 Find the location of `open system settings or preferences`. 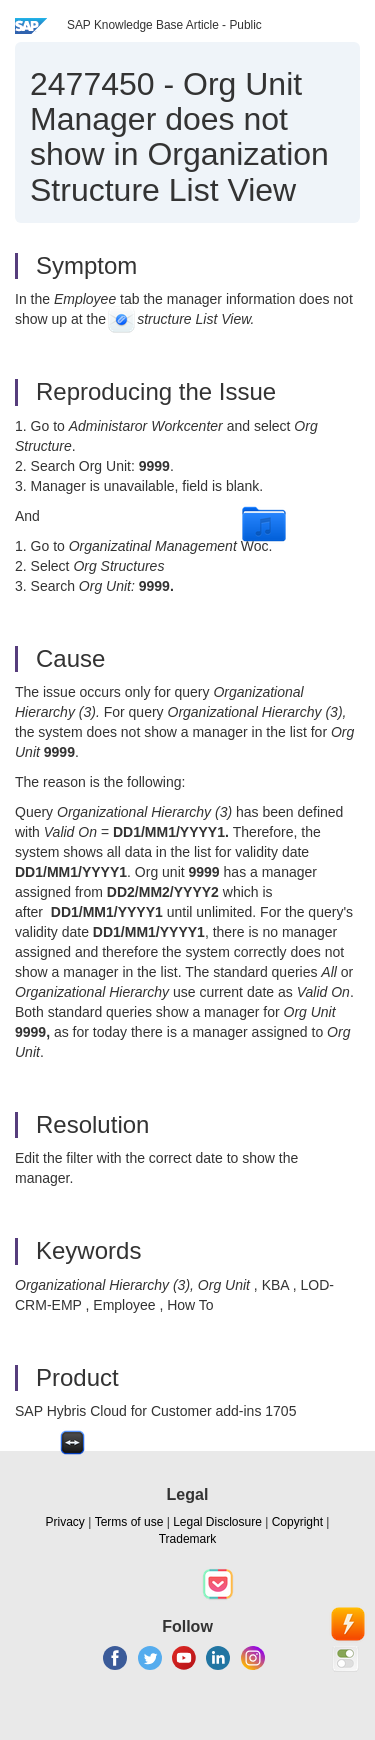

open system settings or preferences is located at coordinates (345, 1658).